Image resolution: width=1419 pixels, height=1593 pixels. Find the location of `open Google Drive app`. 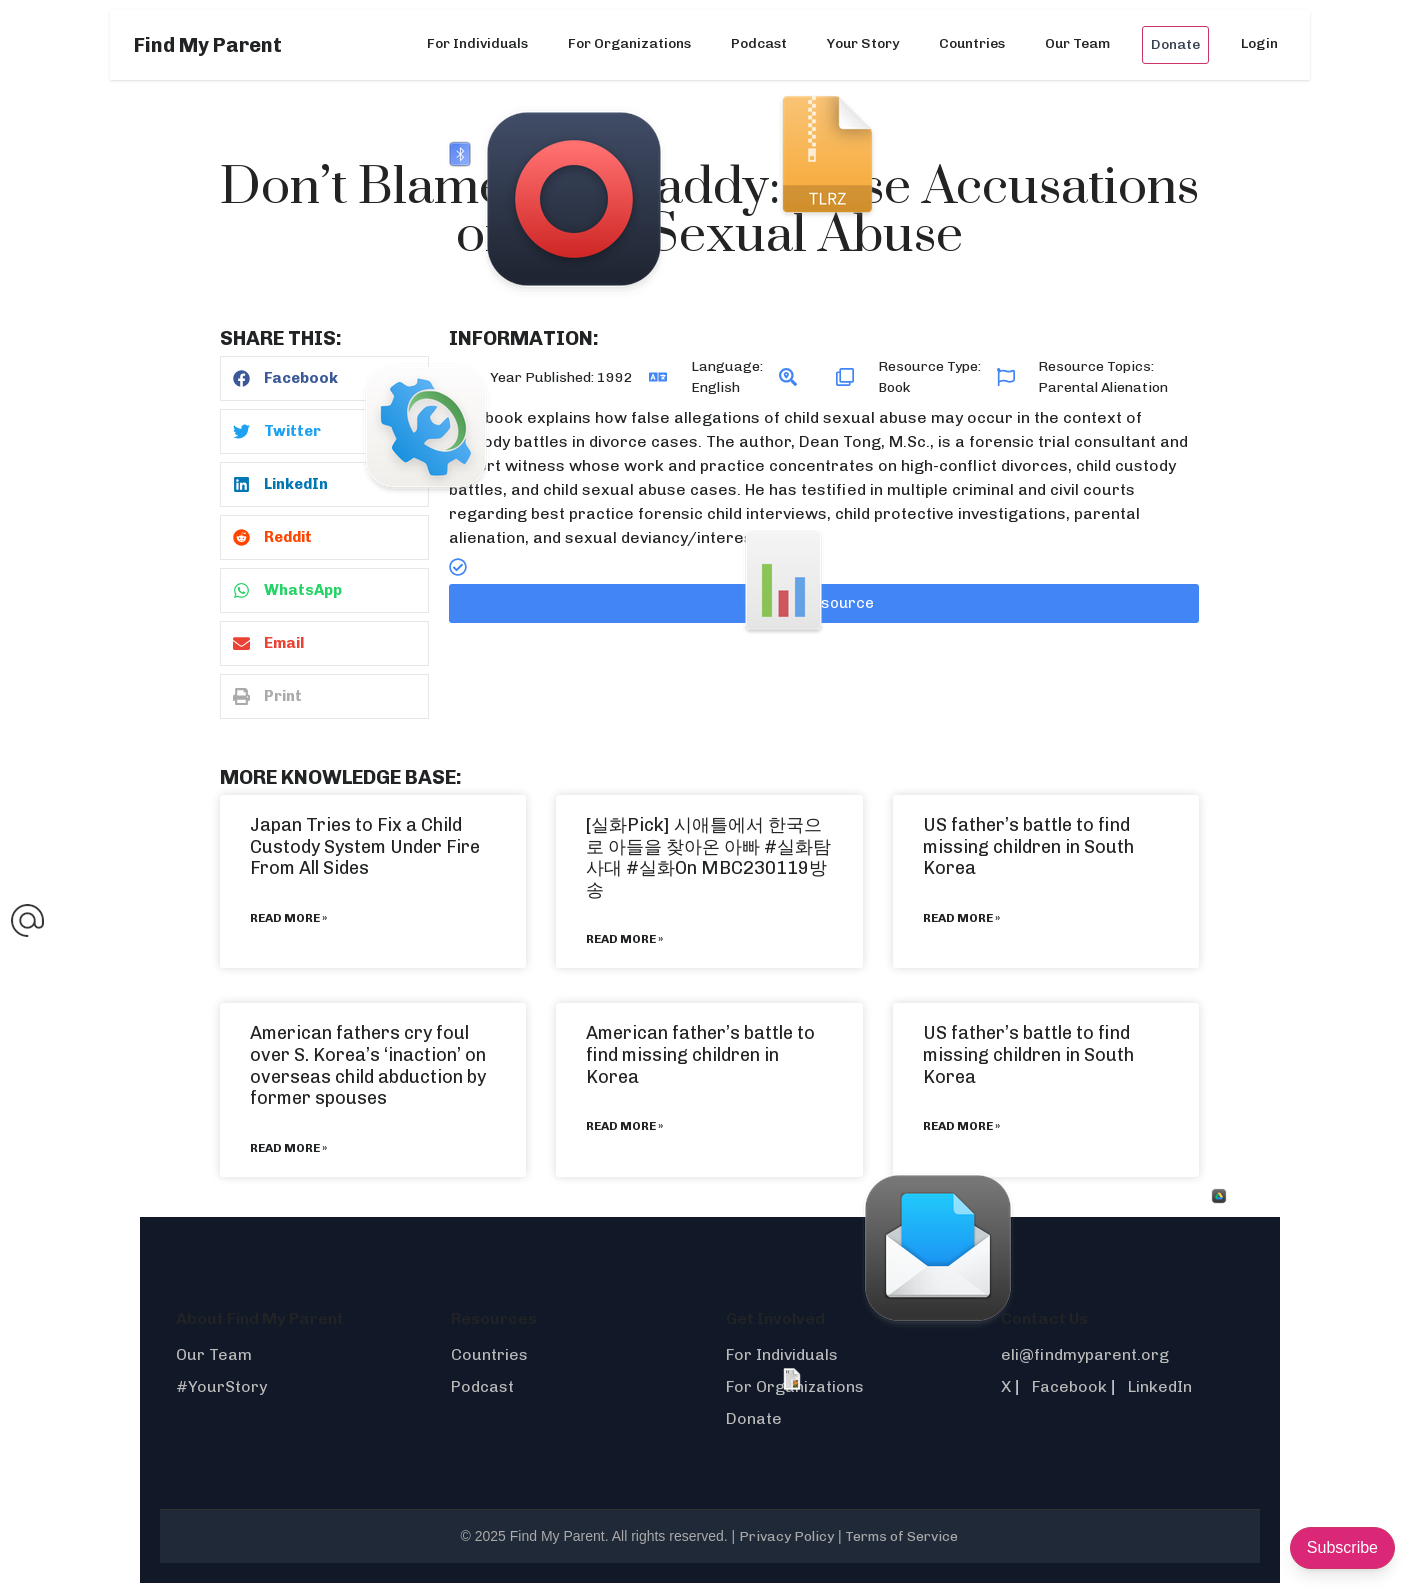

open Google Drive app is located at coordinates (1219, 1196).